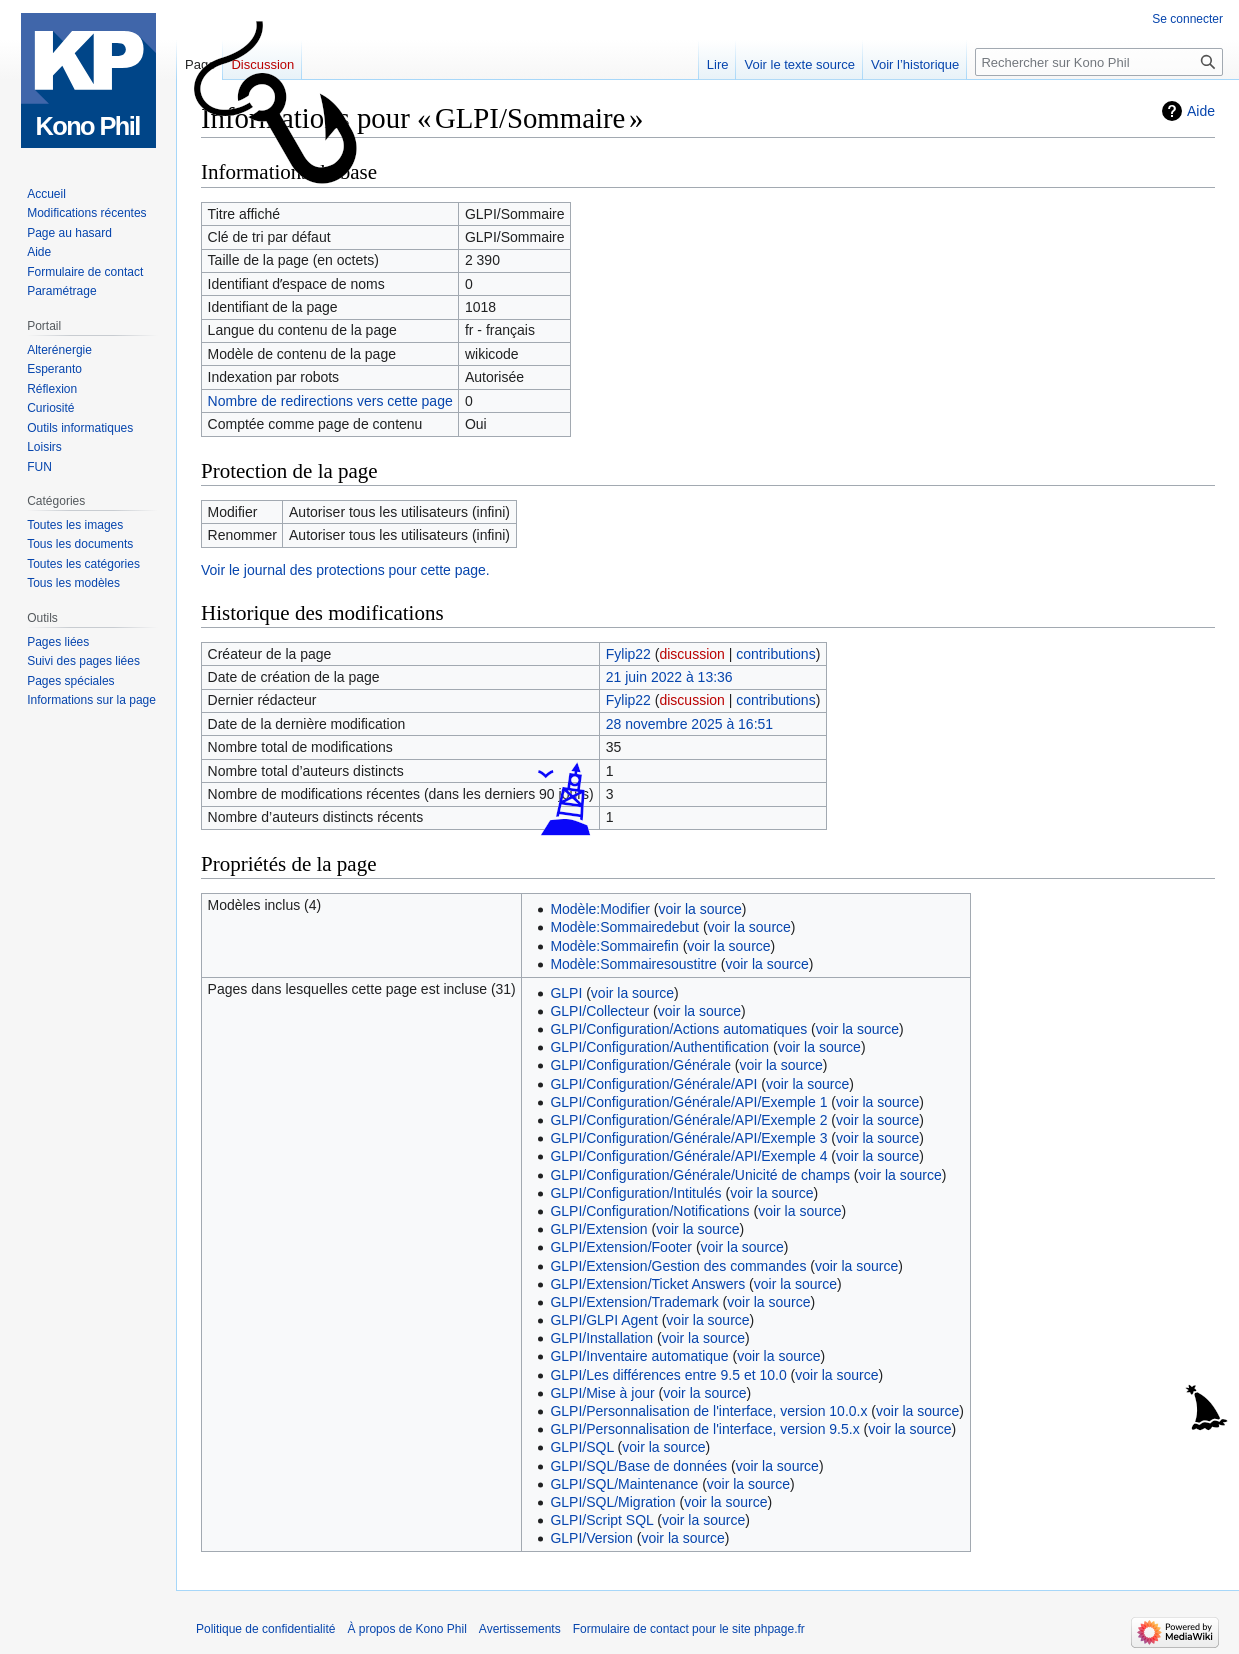 The width and height of the screenshot is (1239, 1654). I want to click on holiday or christmas-themed content, so click(1206, 1407).